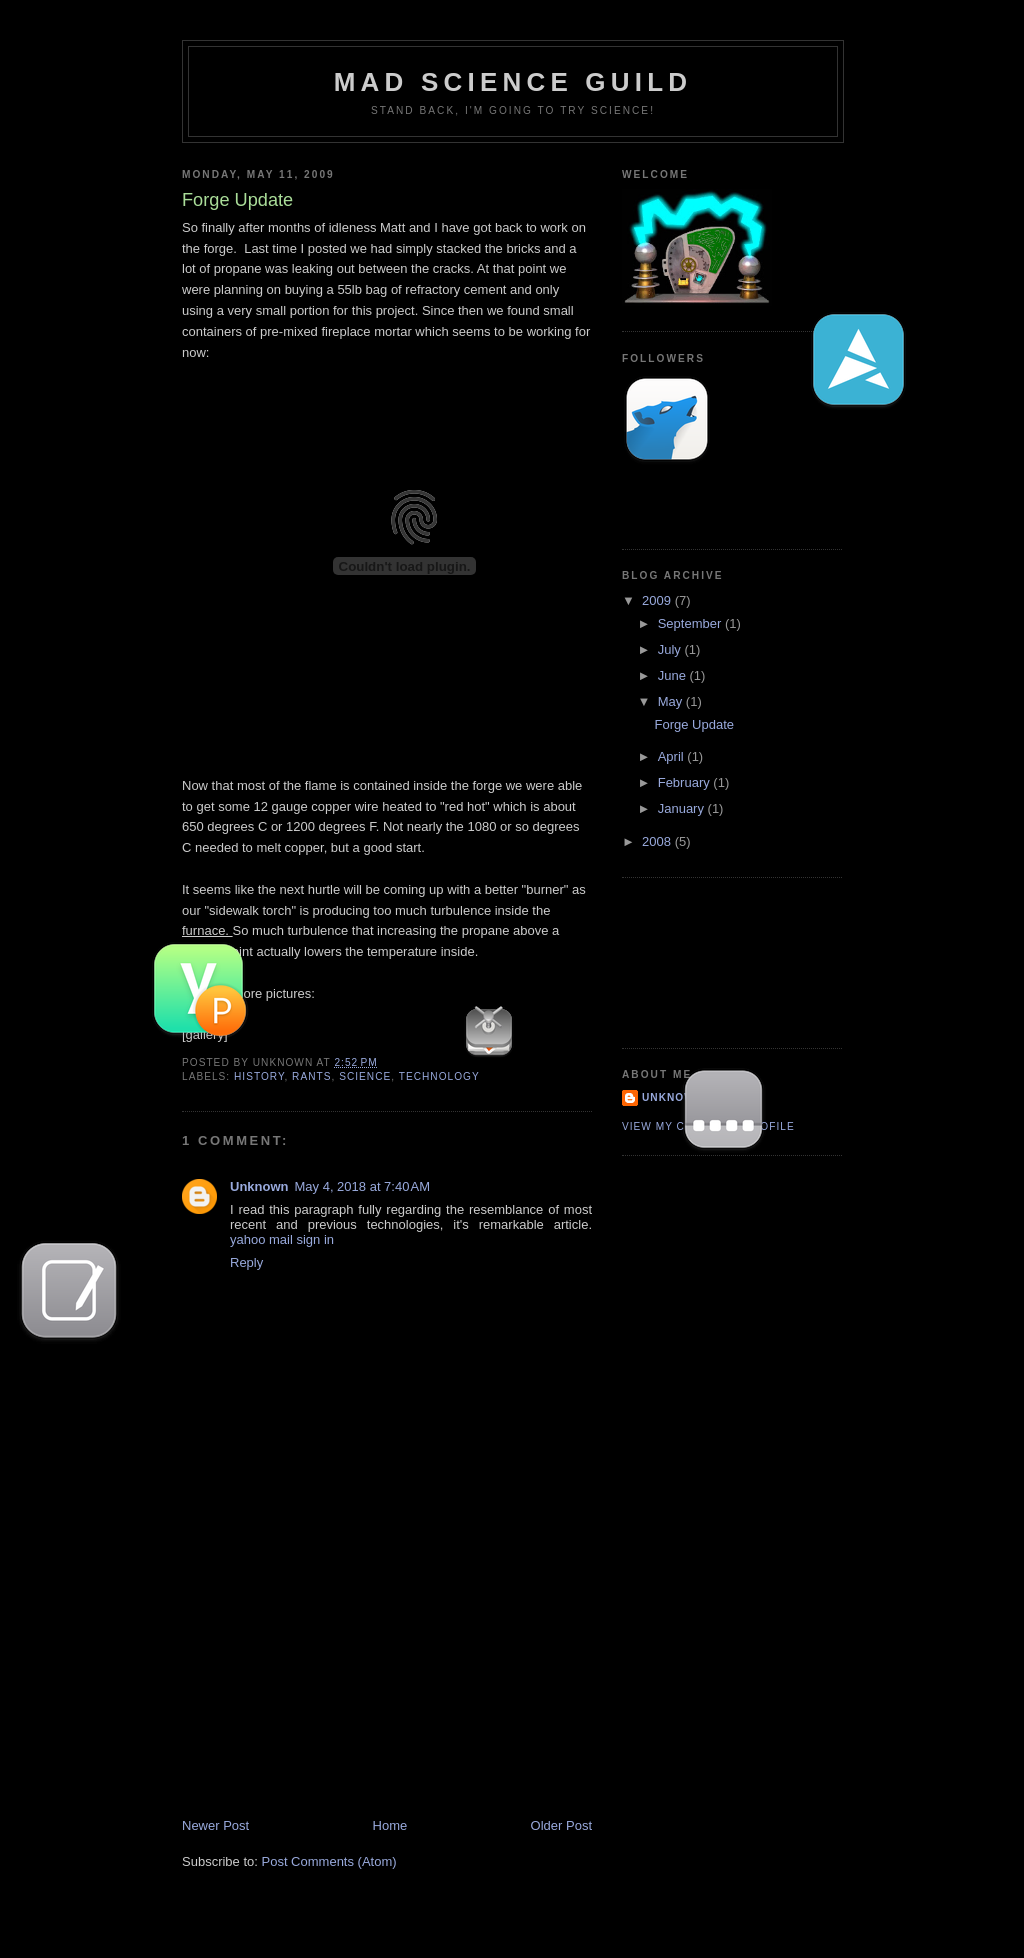 This screenshot has height=1958, width=1024. Describe the element at coordinates (667, 419) in the screenshot. I see `open amarok music player` at that location.